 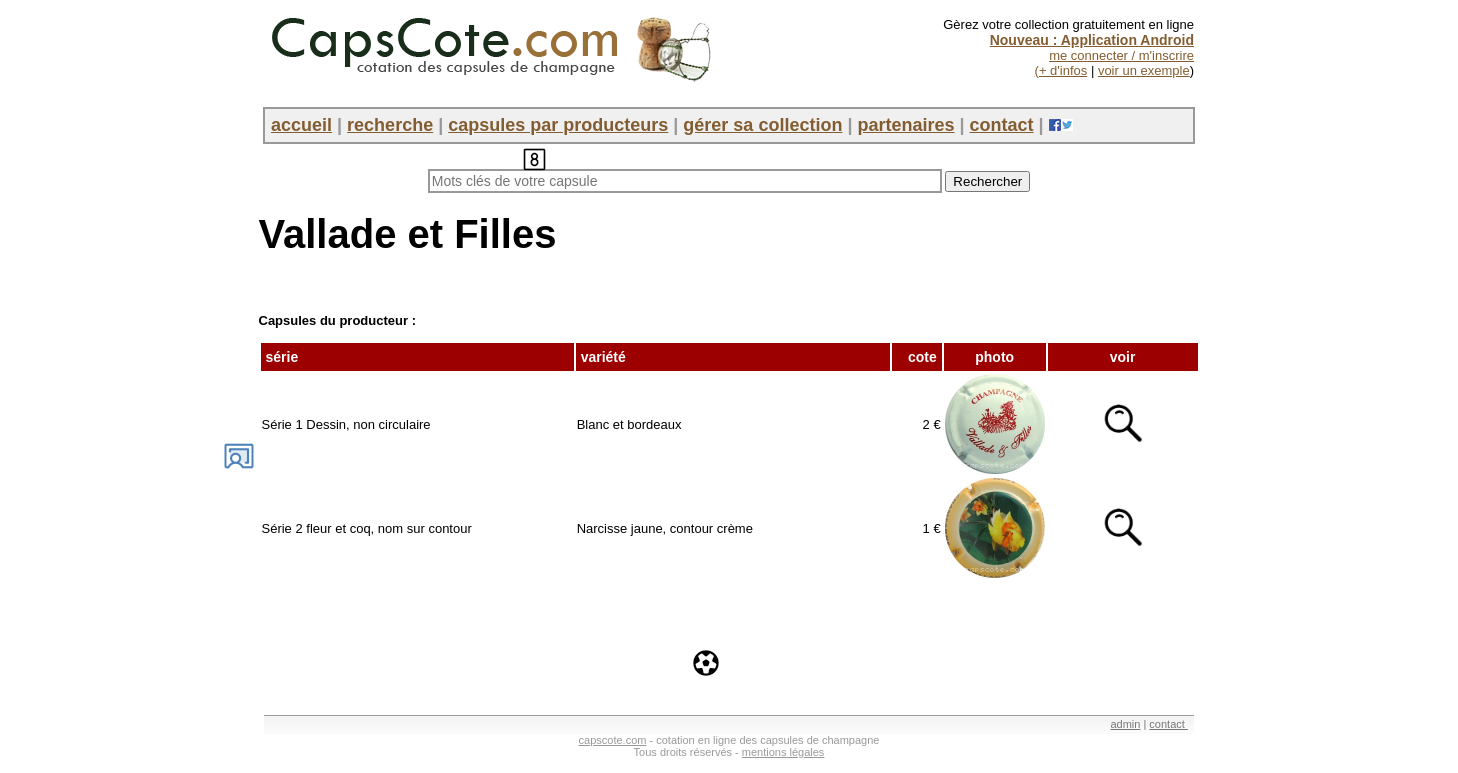 What do you see at coordinates (706, 663) in the screenshot?
I see `access sports or football-related content` at bounding box center [706, 663].